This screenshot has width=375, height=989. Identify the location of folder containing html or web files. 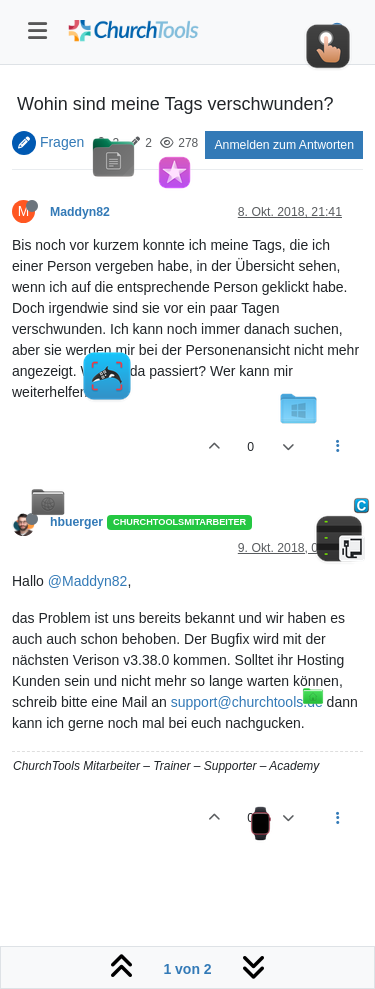
(48, 502).